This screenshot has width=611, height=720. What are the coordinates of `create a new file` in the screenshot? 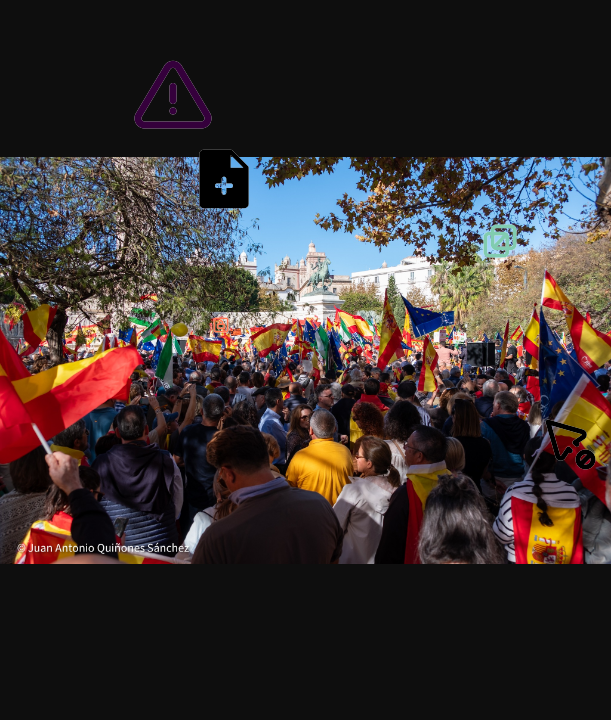 It's located at (224, 179).